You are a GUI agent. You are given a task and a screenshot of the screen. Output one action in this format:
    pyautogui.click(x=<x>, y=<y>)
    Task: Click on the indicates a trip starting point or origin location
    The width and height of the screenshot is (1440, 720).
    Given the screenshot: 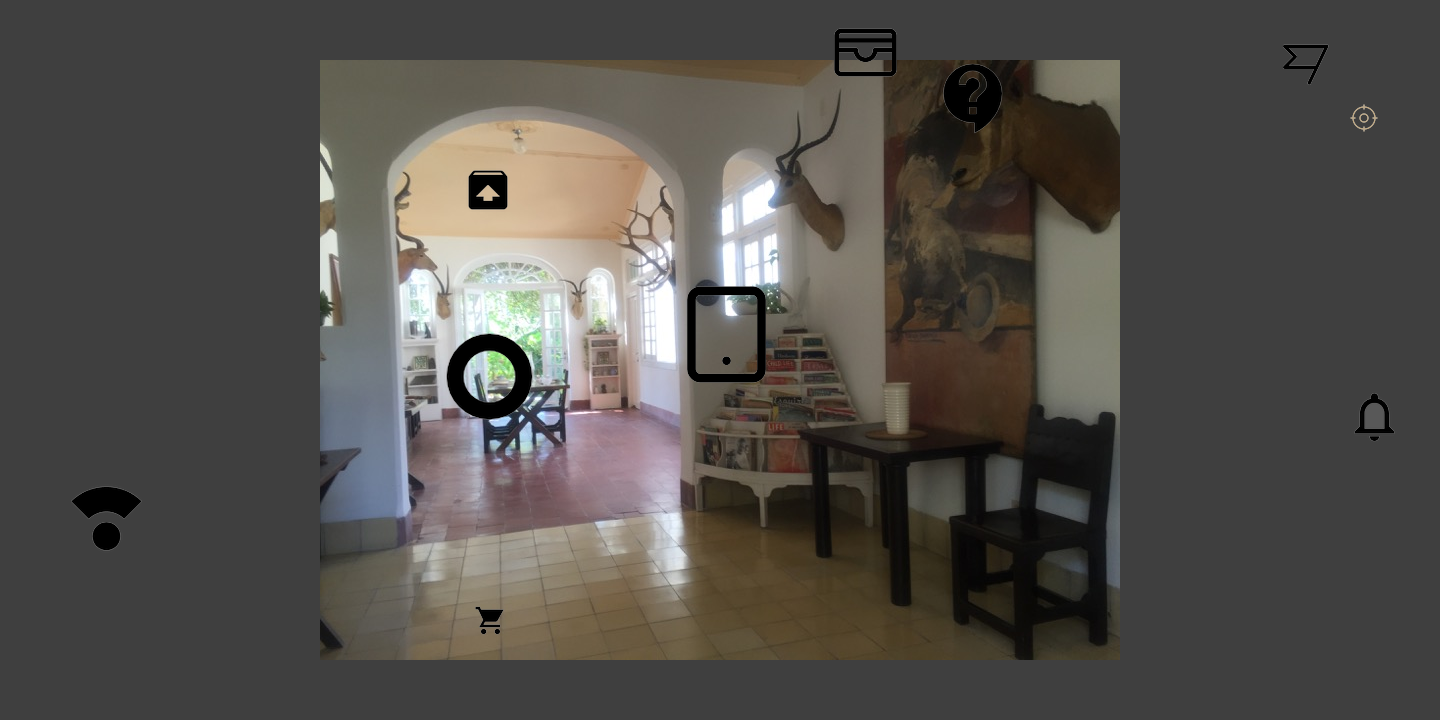 What is the action you would take?
    pyautogui.click(x=489, y=376)
    